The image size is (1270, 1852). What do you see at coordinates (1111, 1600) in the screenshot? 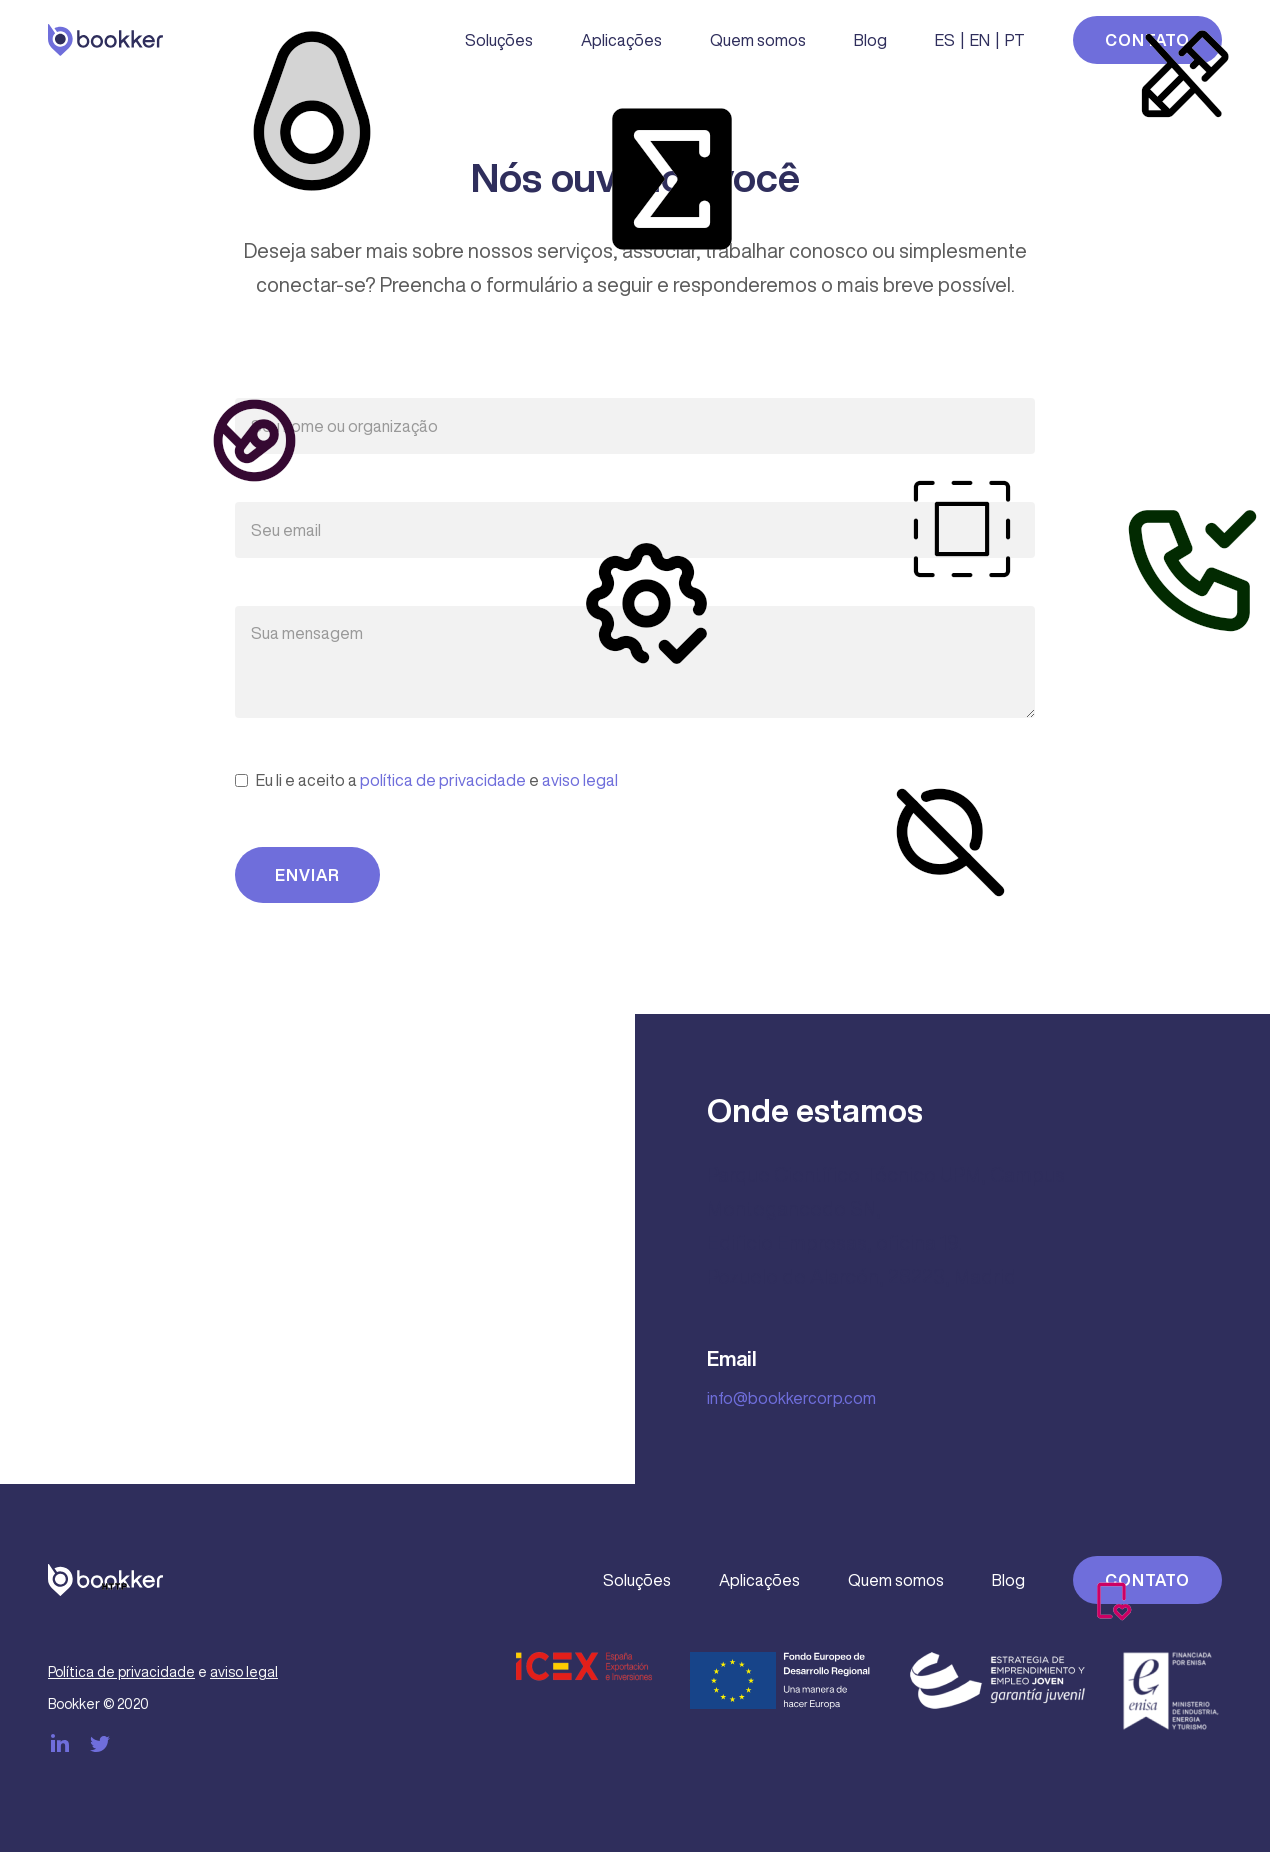
I see `add tablet to favorites` at bounding box center [1111, 1600].